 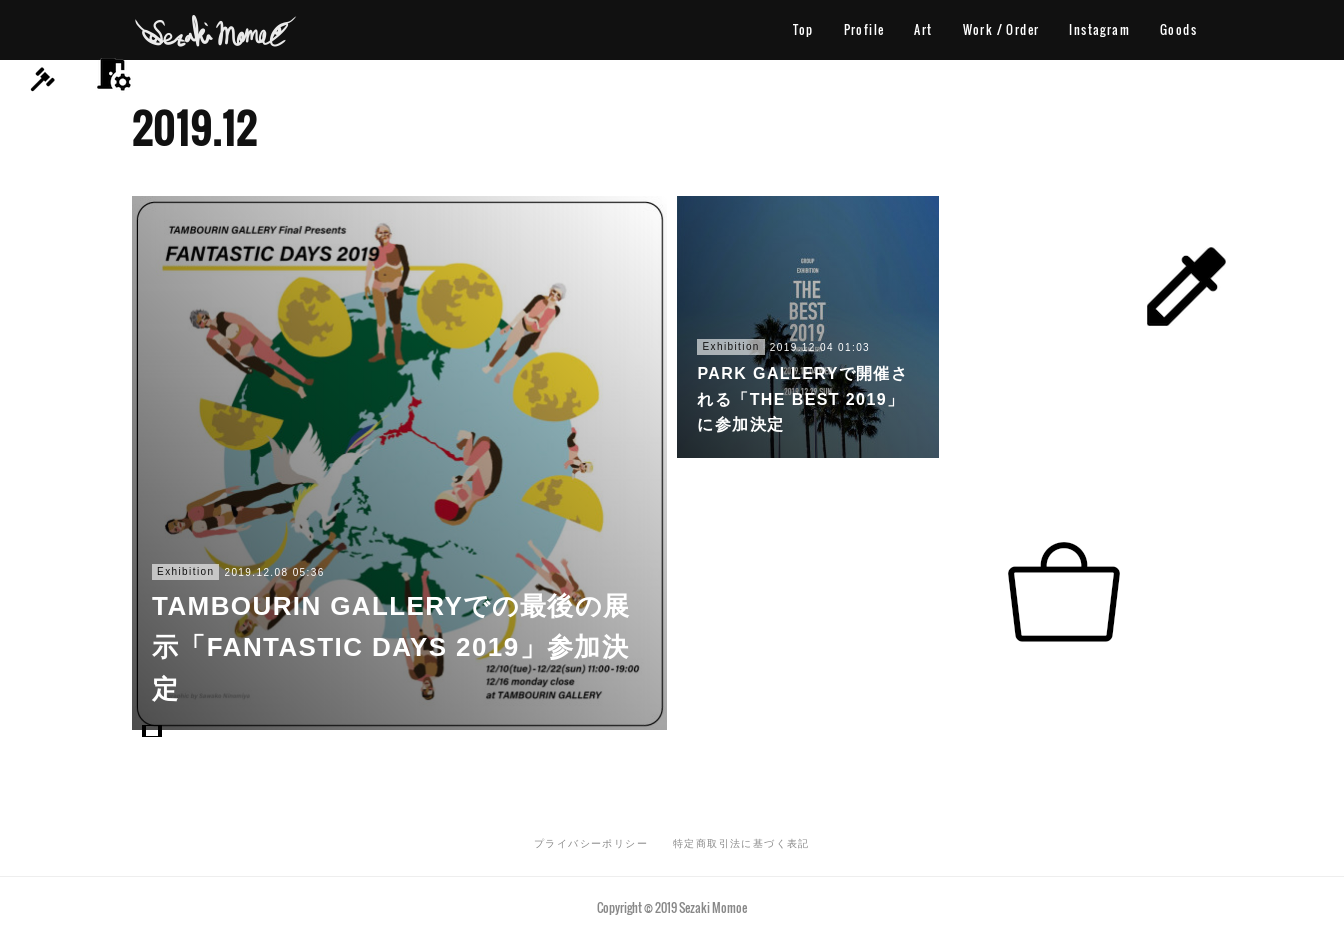 What do you see at coordinates (152, 731) in the screenshot?
I see `switch device to landscape orientation` at bounding box center [152, 731].